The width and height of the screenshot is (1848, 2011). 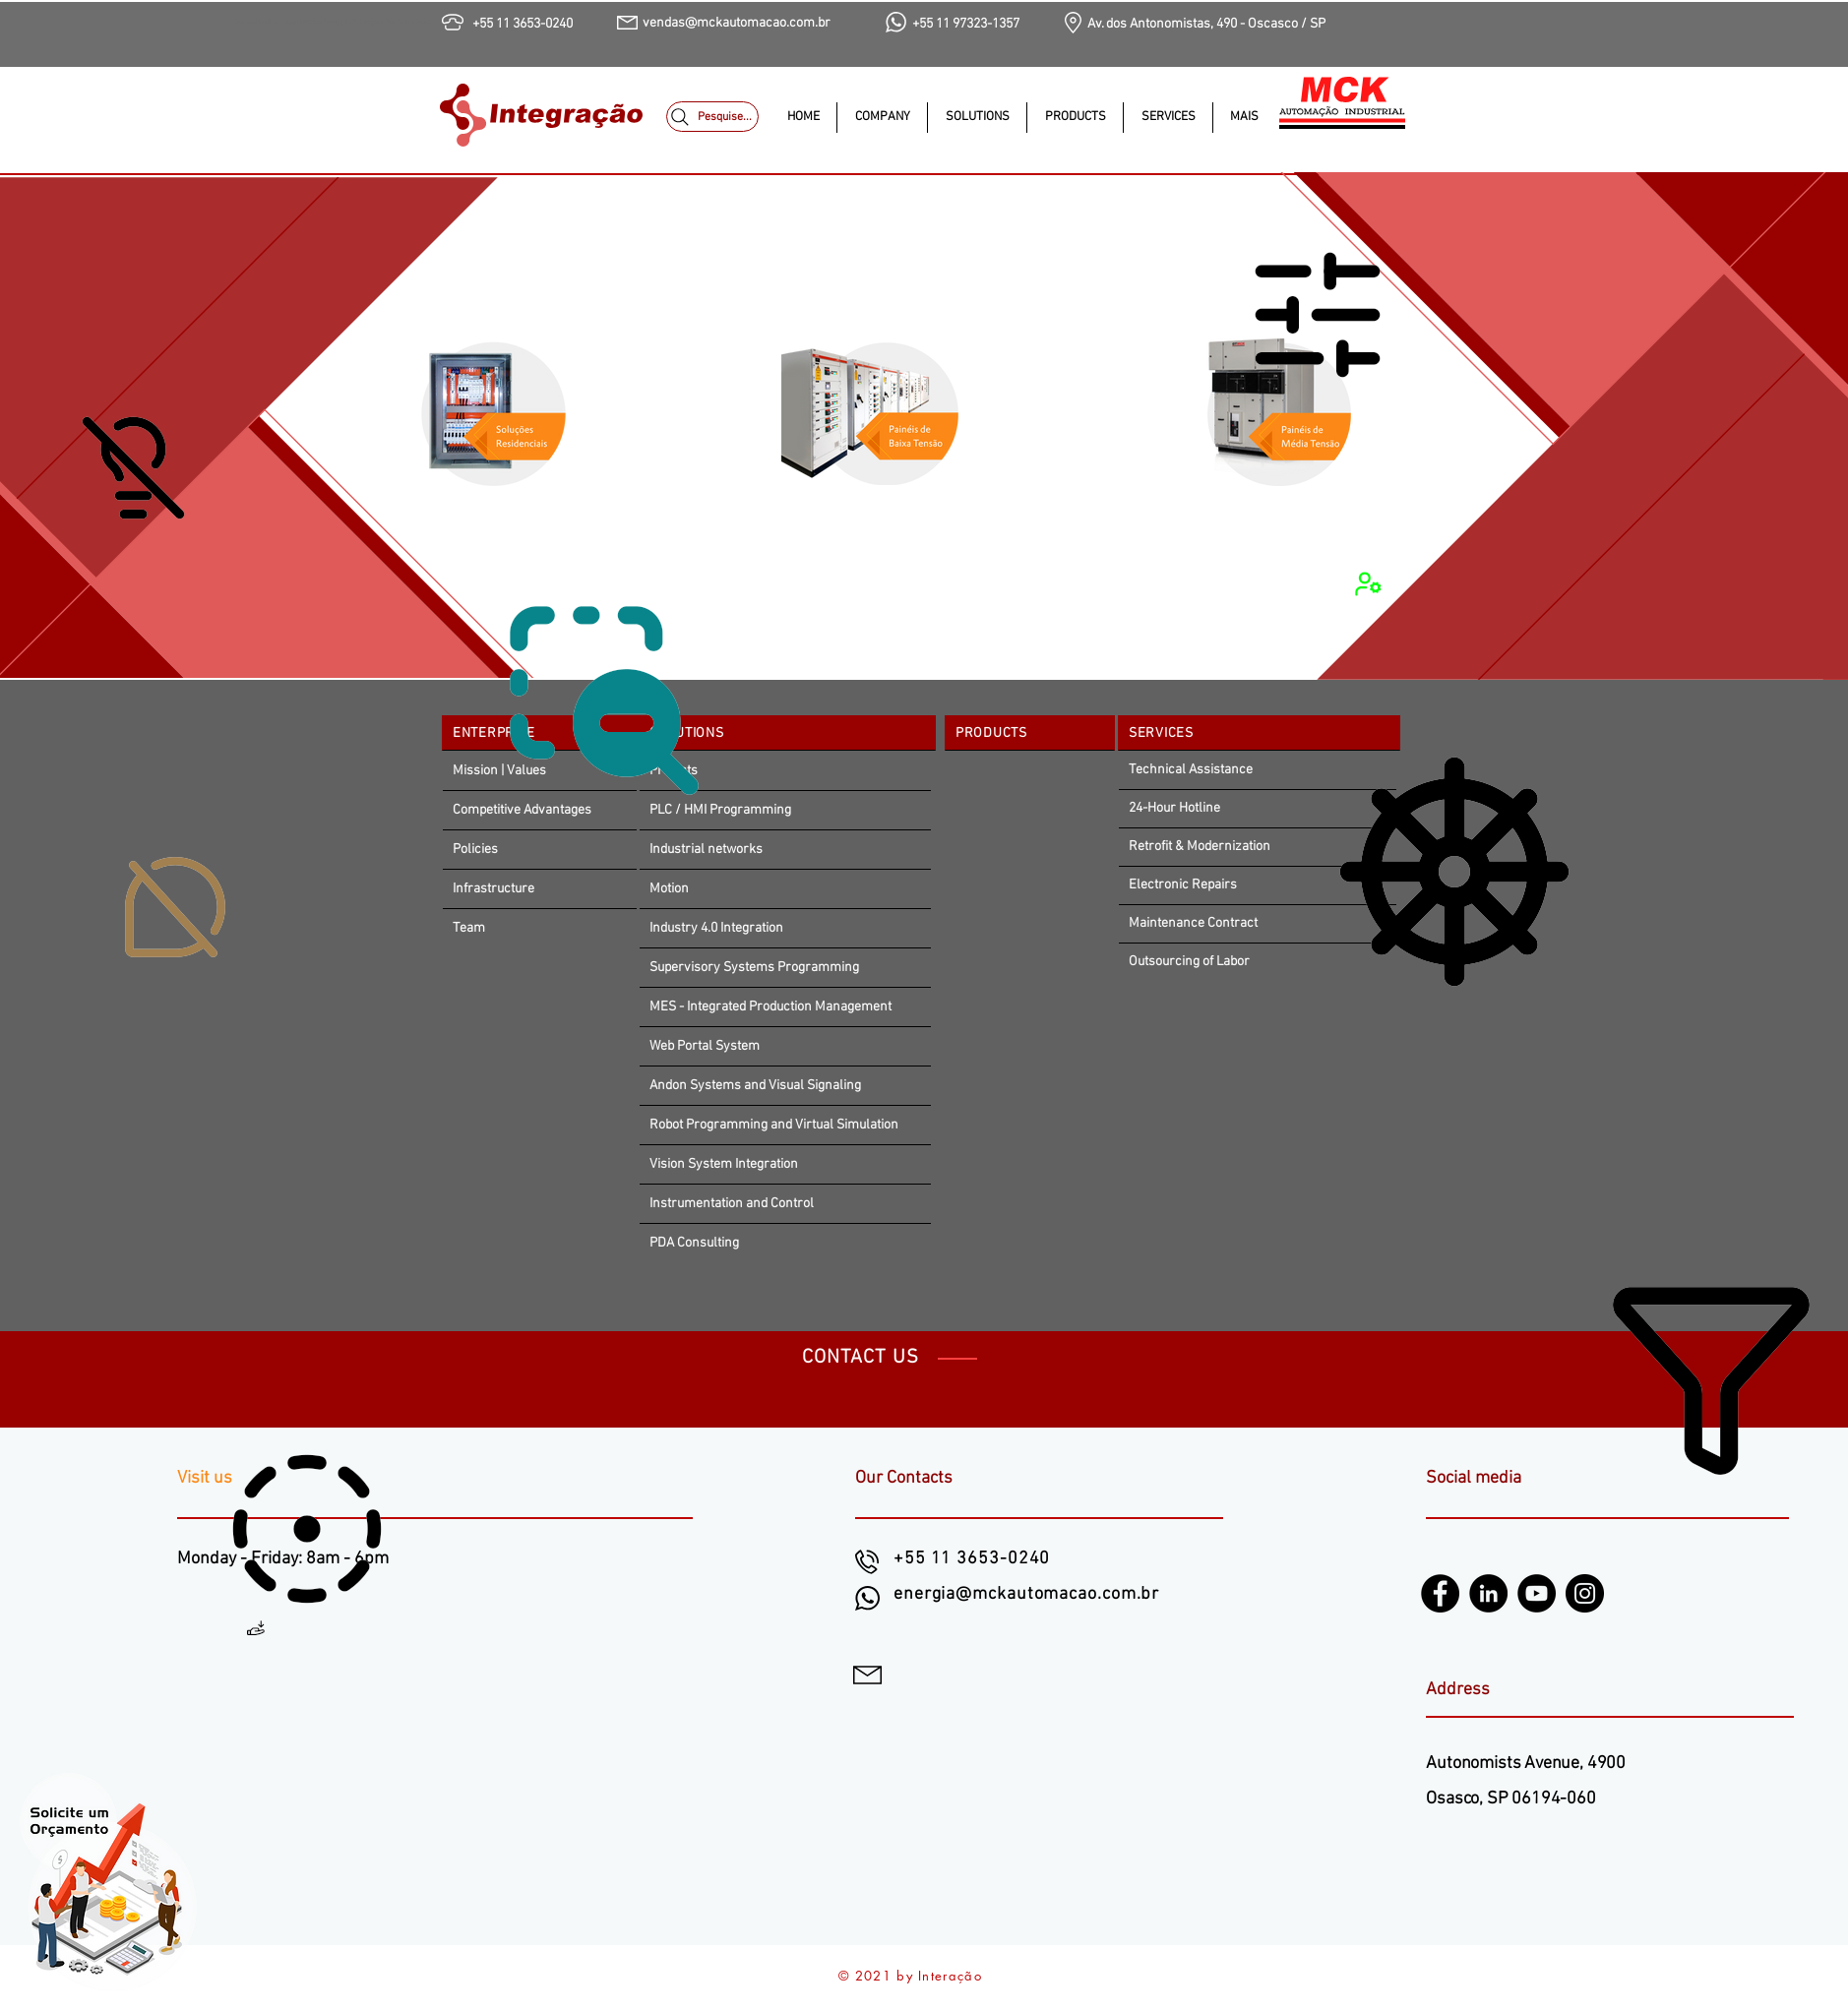 What do you see at coordinates (599, 696) in the screenshot?
I see `zoom out of selected area` at bounding box center [599, 696].